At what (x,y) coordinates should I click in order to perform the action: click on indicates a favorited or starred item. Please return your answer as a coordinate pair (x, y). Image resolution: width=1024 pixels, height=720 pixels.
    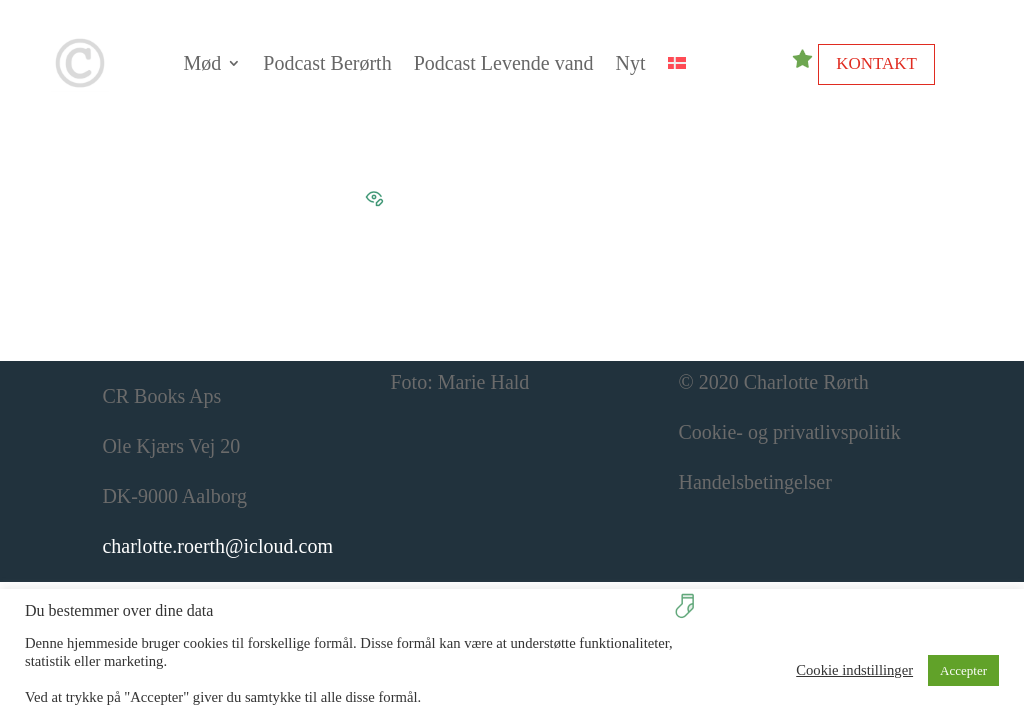
    Looking at the image, I should click on (802, 59).